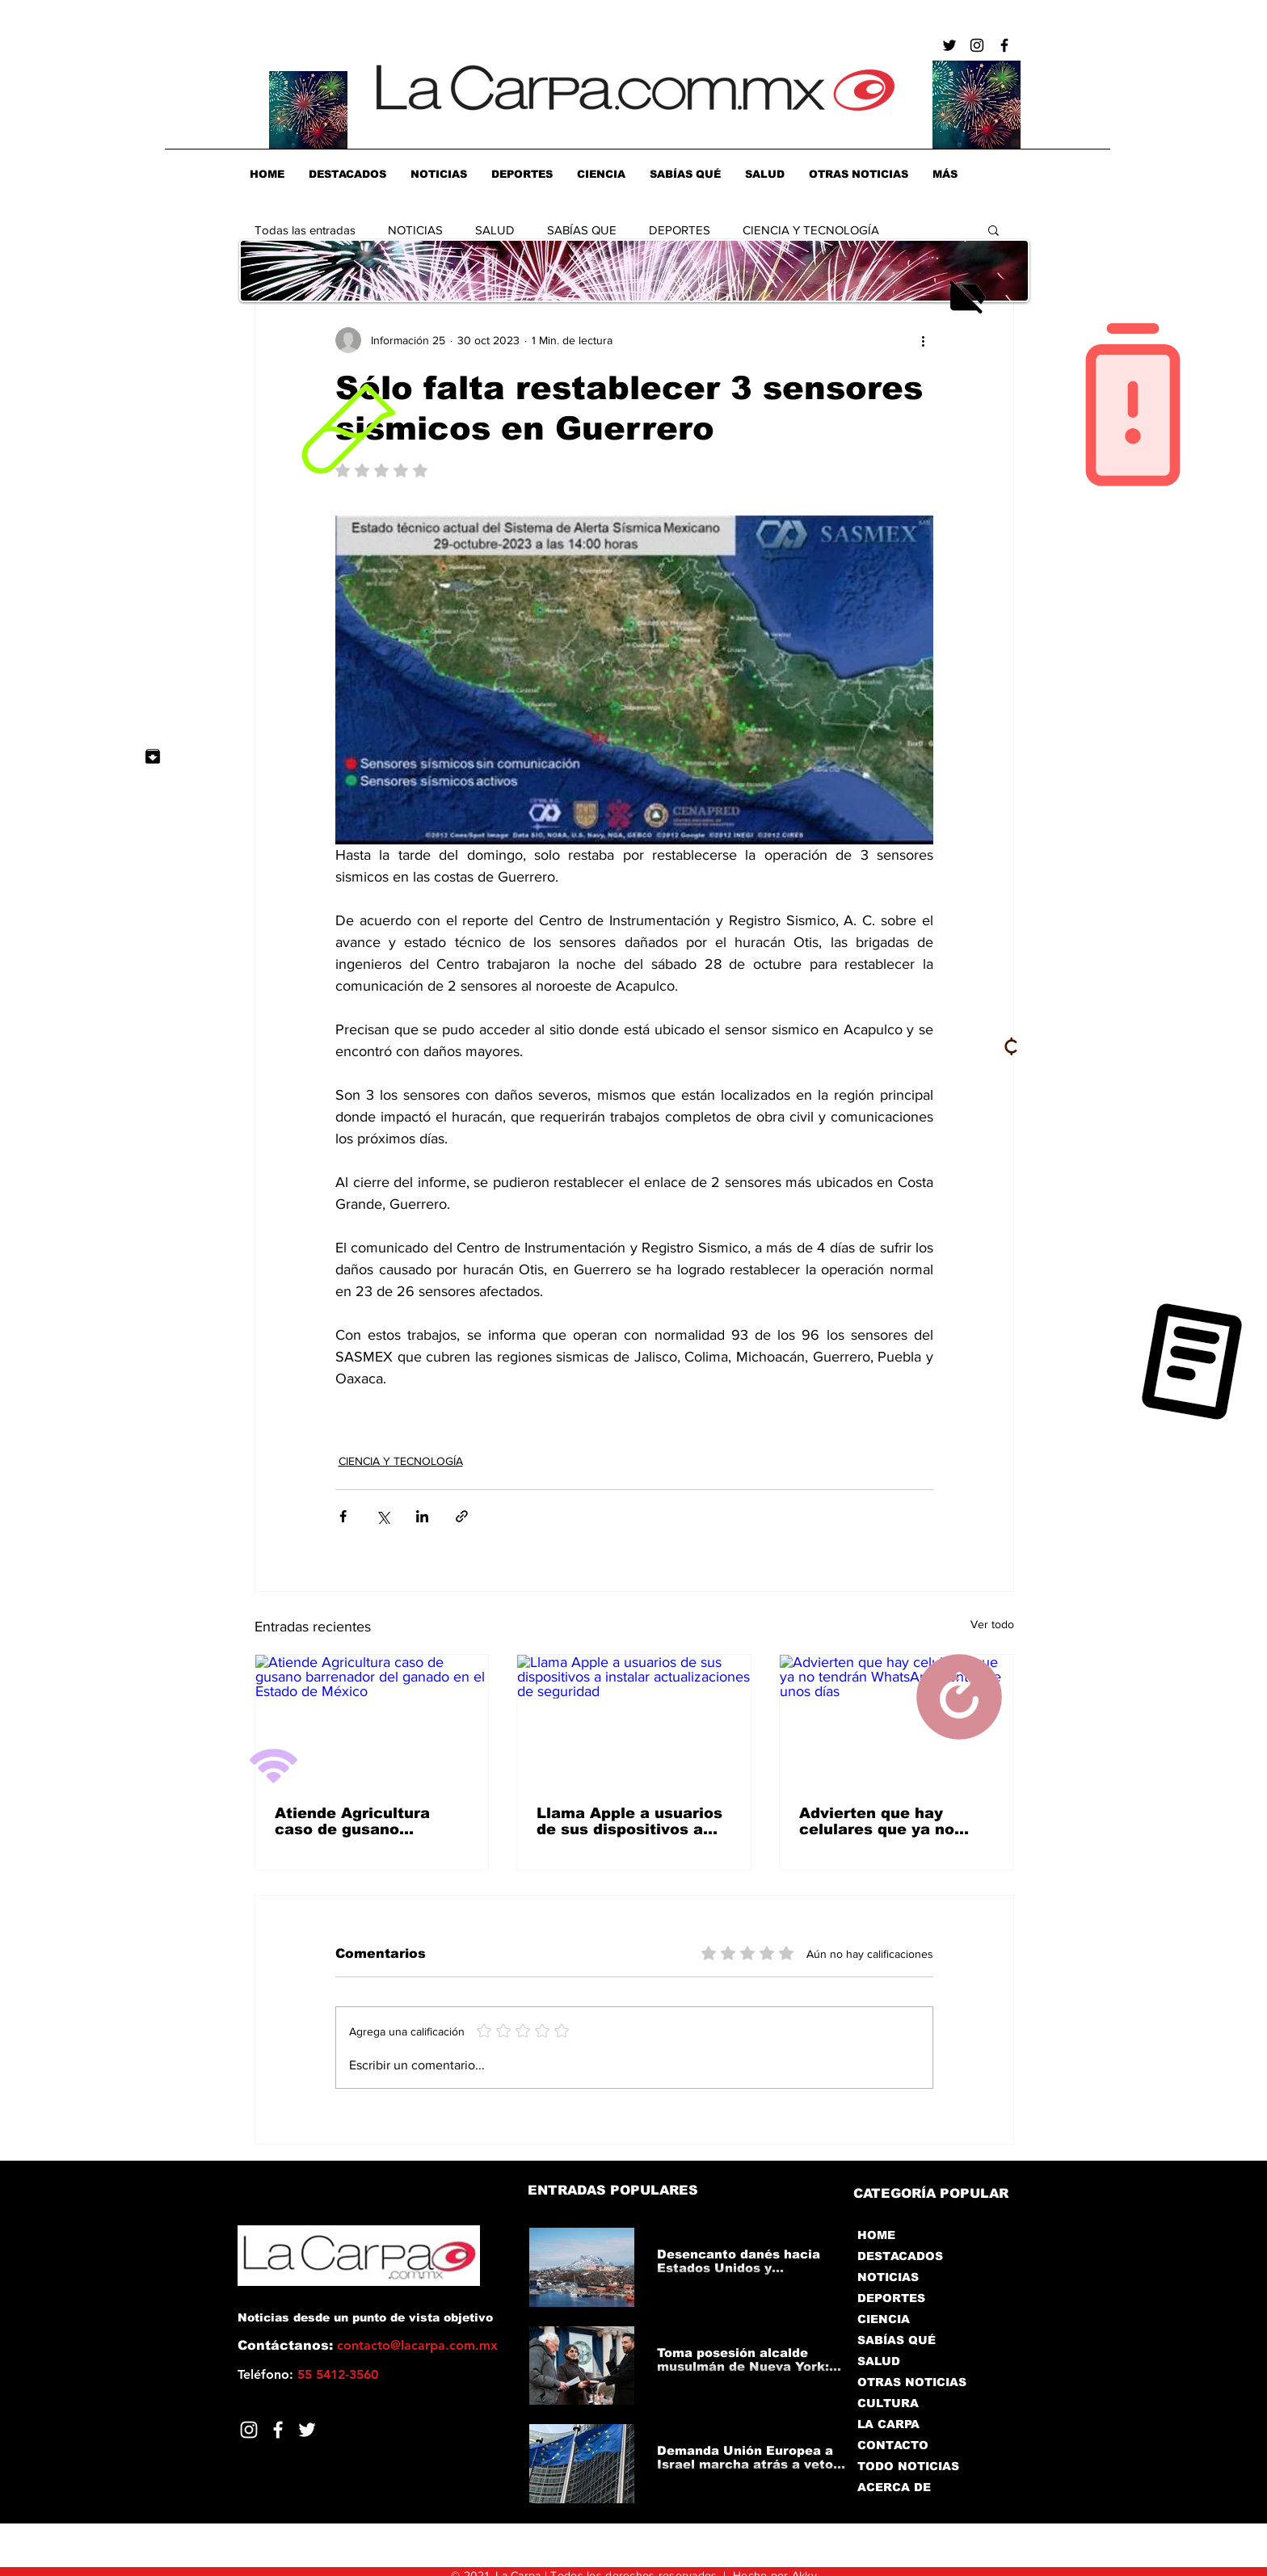 This screenshot has height=2576, width=1267. I want to click on apply outer border to selected cells, so click(1120, 2237).